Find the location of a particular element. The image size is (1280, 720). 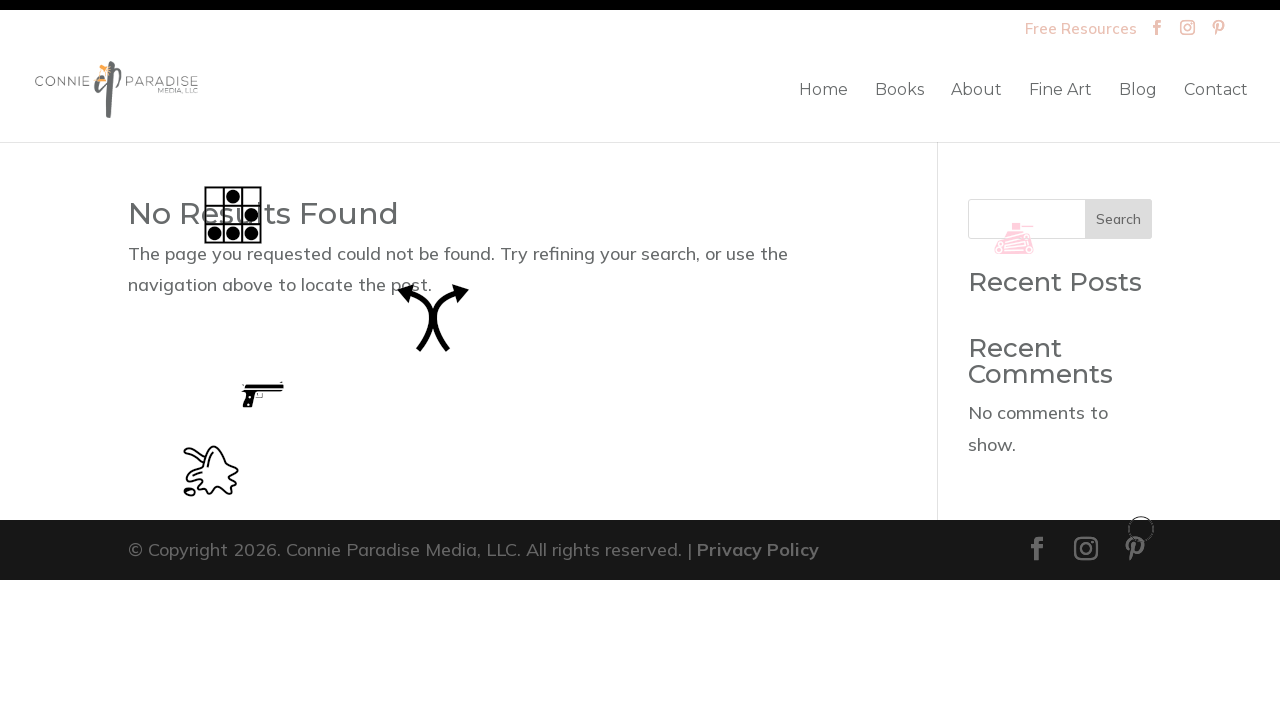

unselected radio button or toggle option is located at coordinates (1141, 529).